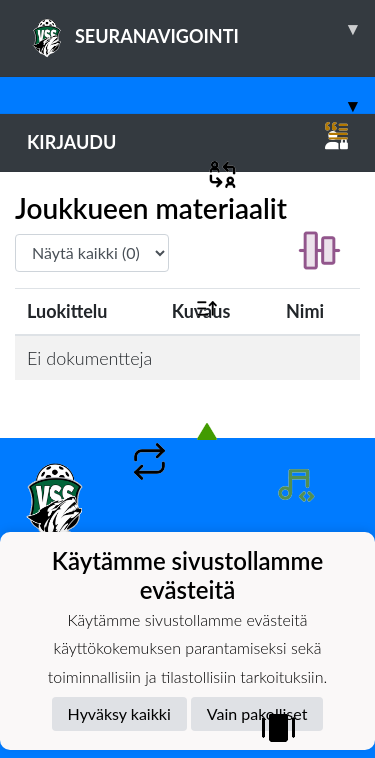  Describe the element at coordinates (336, 130) in the screenshot. I see `insert a blockquote` at that location.